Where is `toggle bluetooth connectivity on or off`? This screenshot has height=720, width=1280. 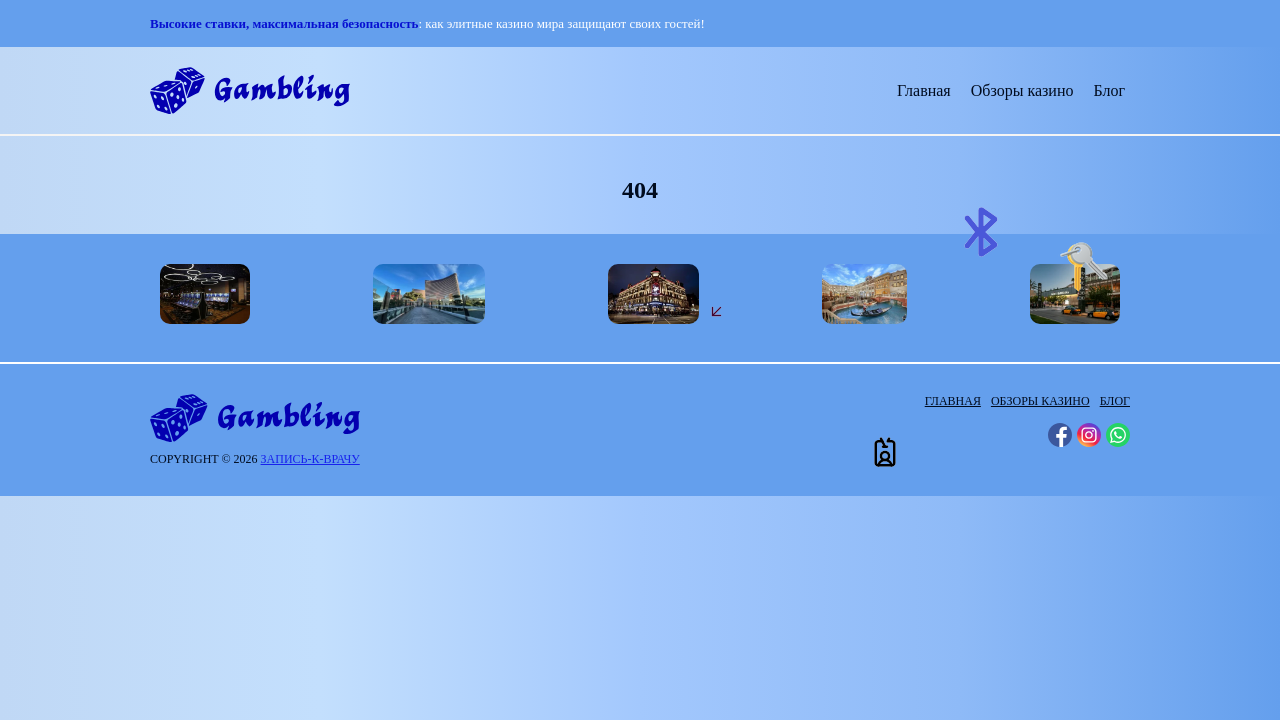 toggle bluetooth connectivity on or off is located at coordinates (981, 232).